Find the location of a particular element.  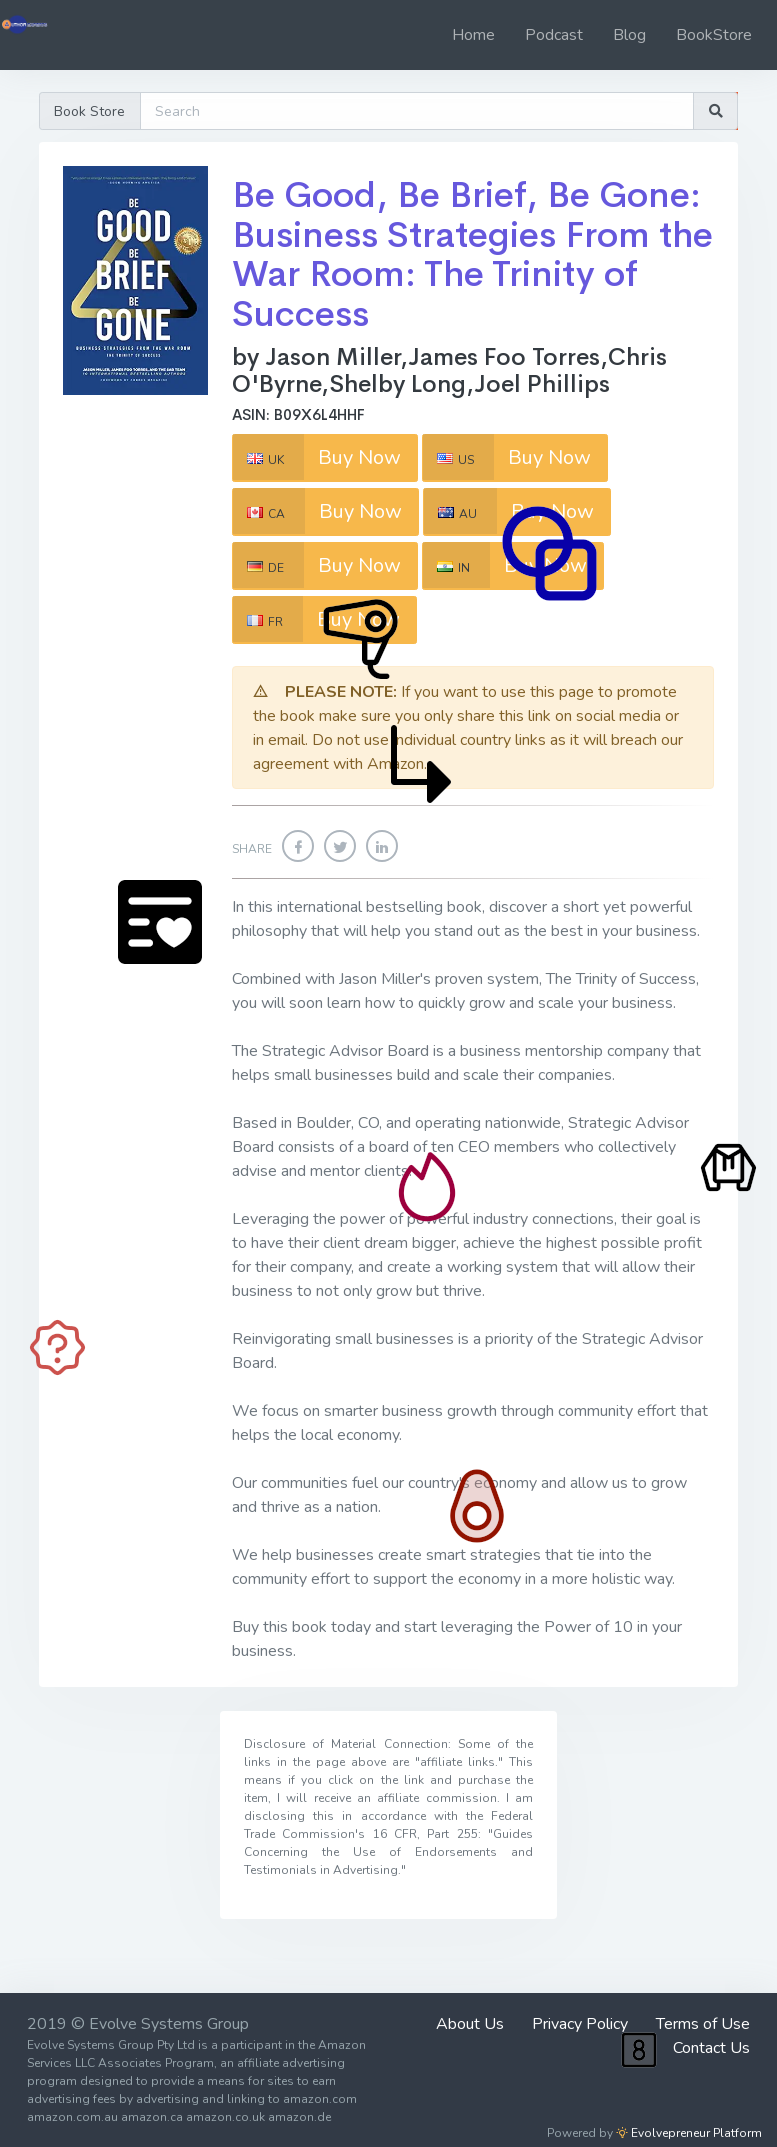

select or input the number eight is located at coordinates (639, 2050).